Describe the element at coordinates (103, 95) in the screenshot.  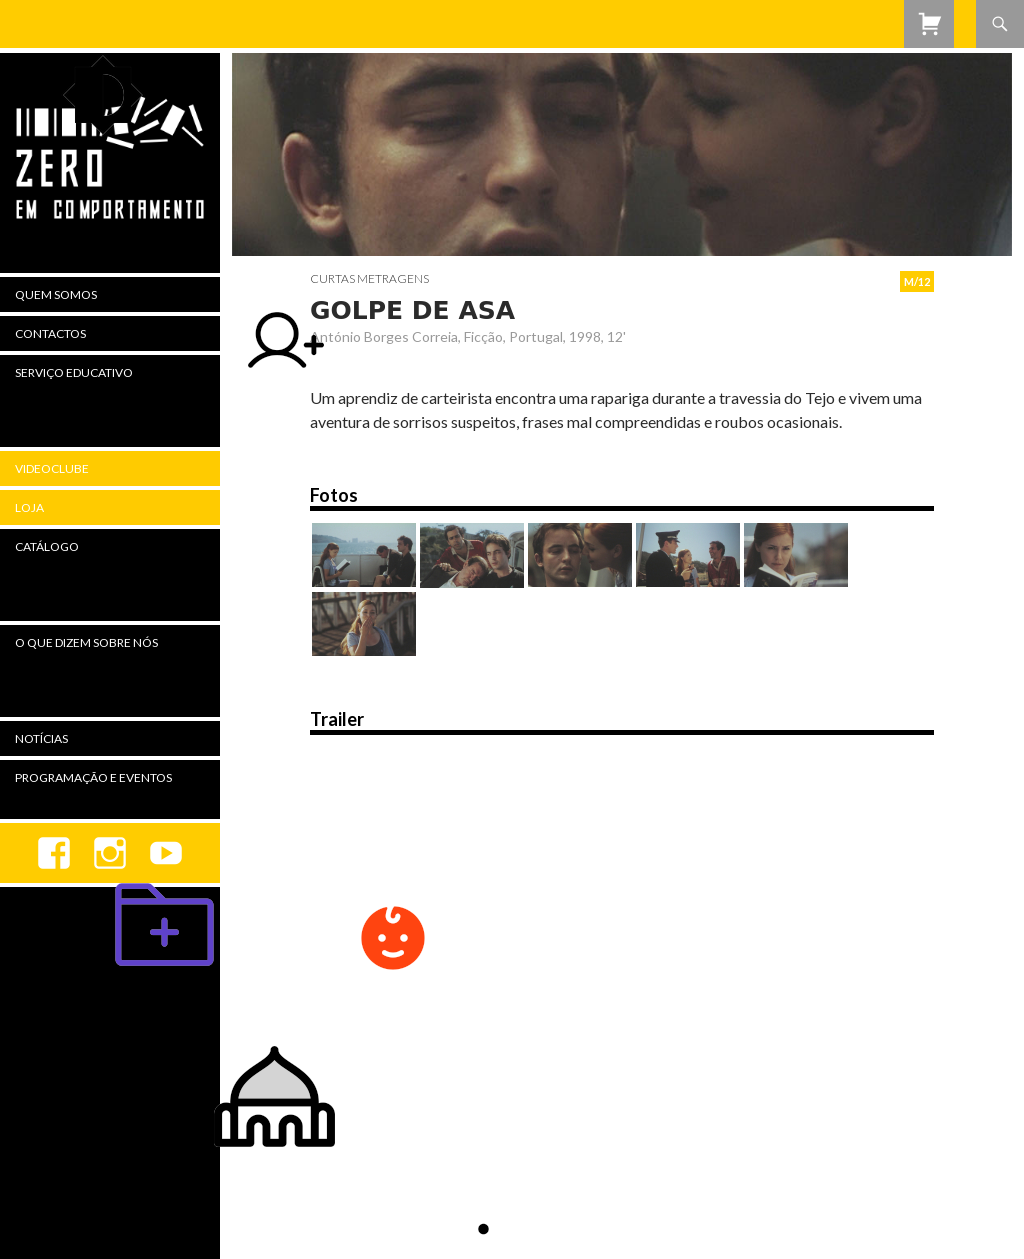
I see `adjust screen brightness level` at that location.